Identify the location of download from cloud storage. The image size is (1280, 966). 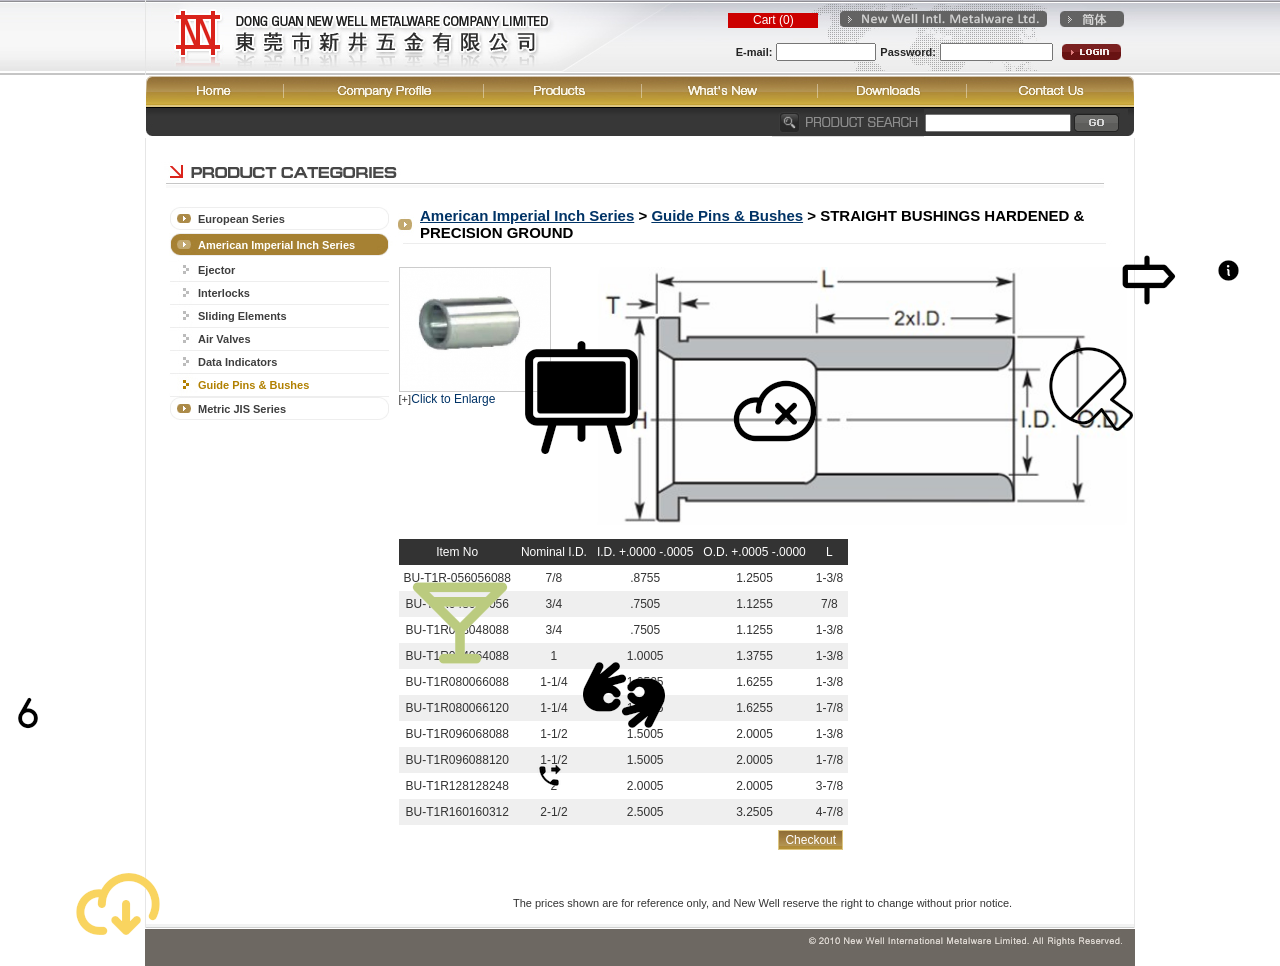
(118, 904).